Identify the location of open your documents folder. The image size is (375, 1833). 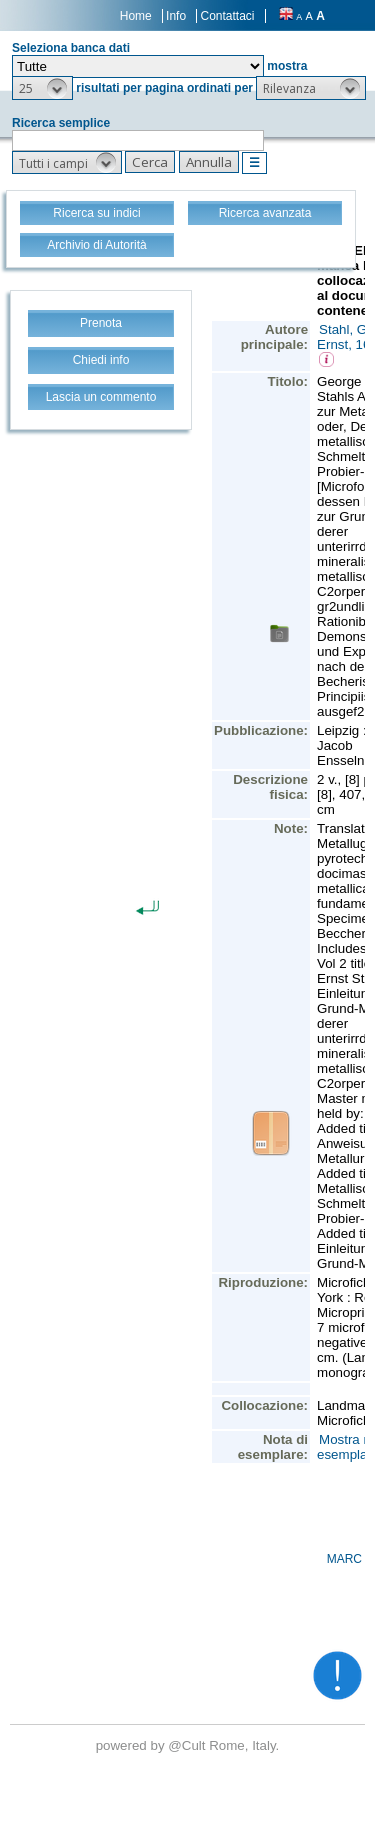
(279, 633).